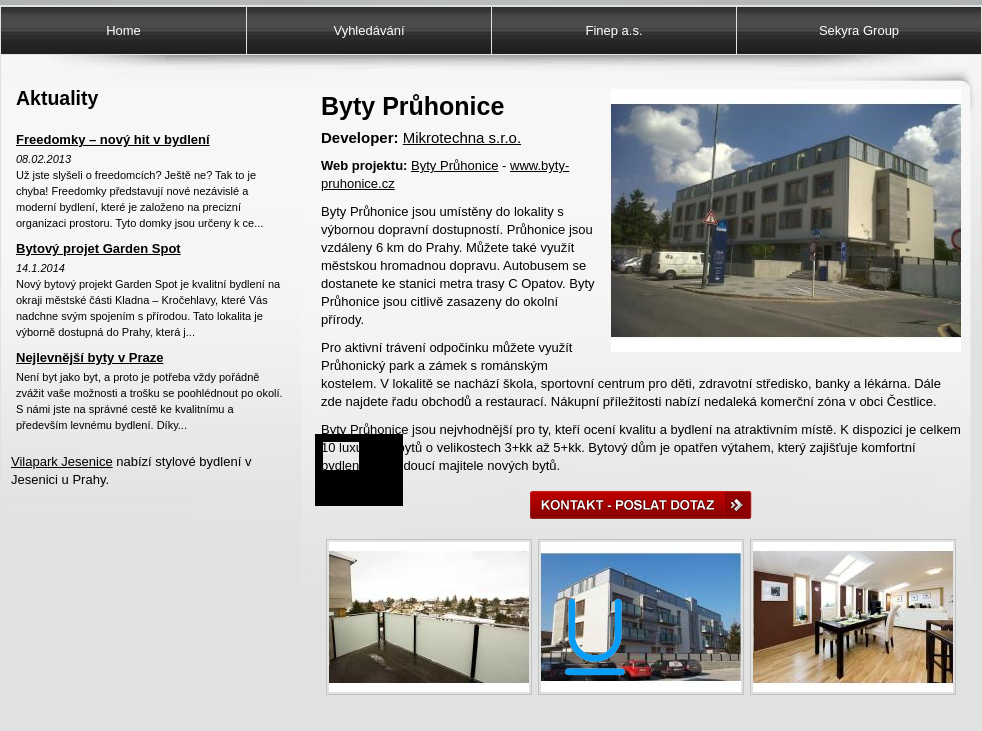 This screenshot has width=982, height=731. What do you see at coordinates (359, 470) in the screenshot?
I see `view featured video content` at bounding box center [359, 470].